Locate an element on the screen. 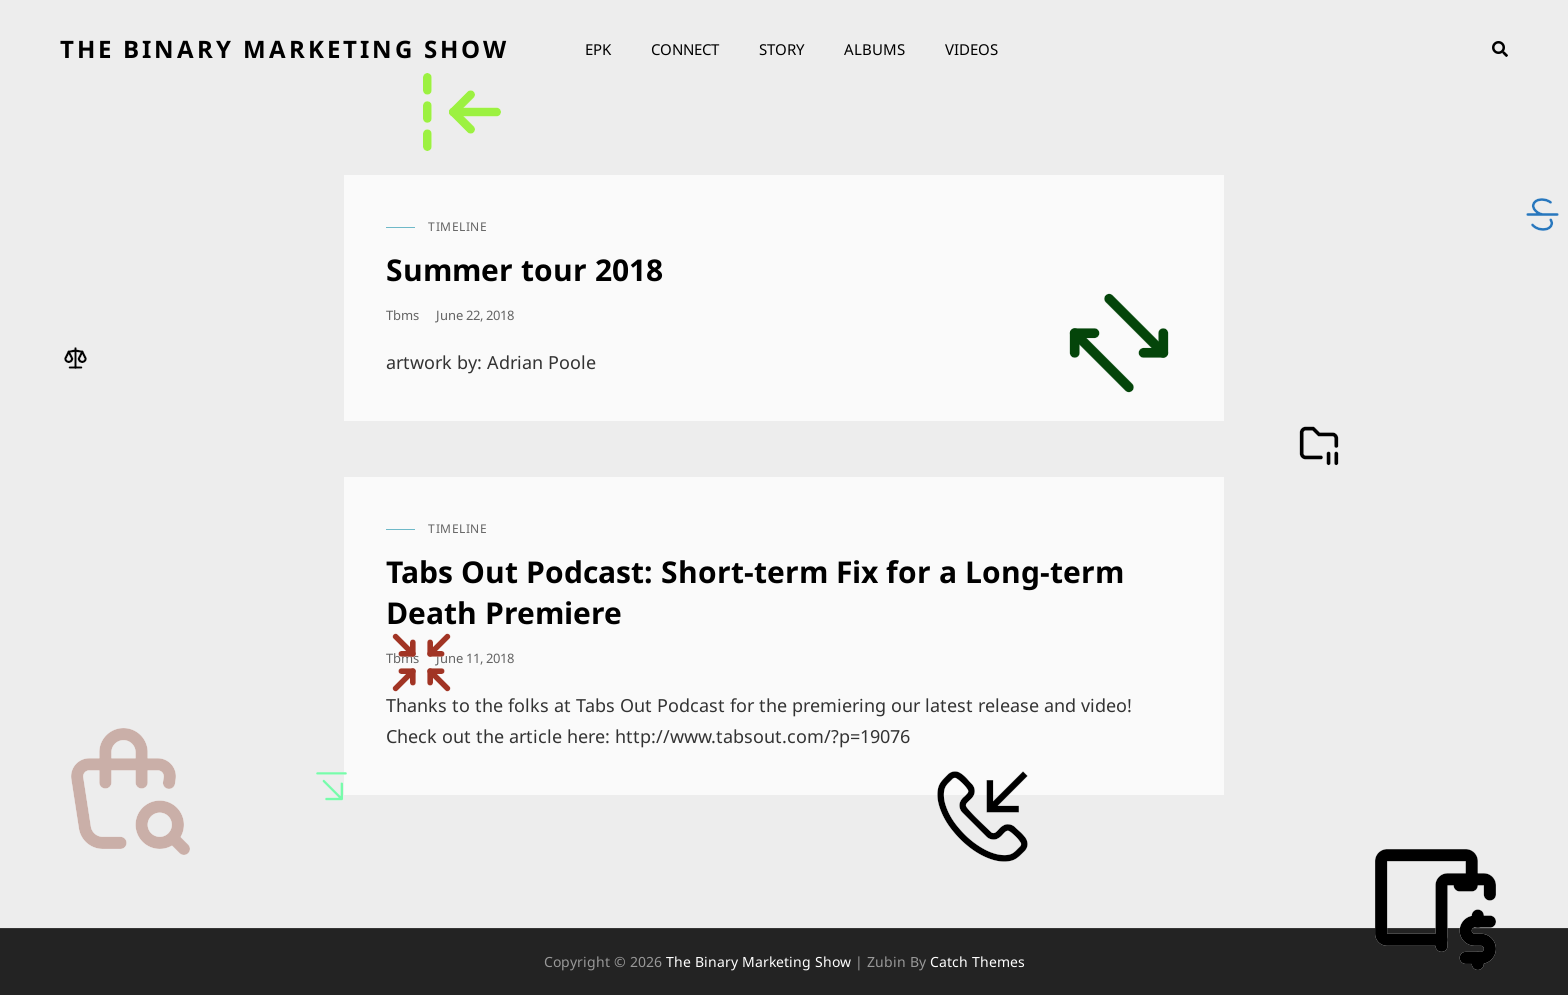 Image resolution: width=1568 pixels, height=995 pixels. search your shopping bag or cart is located at coordinates (123, 788).